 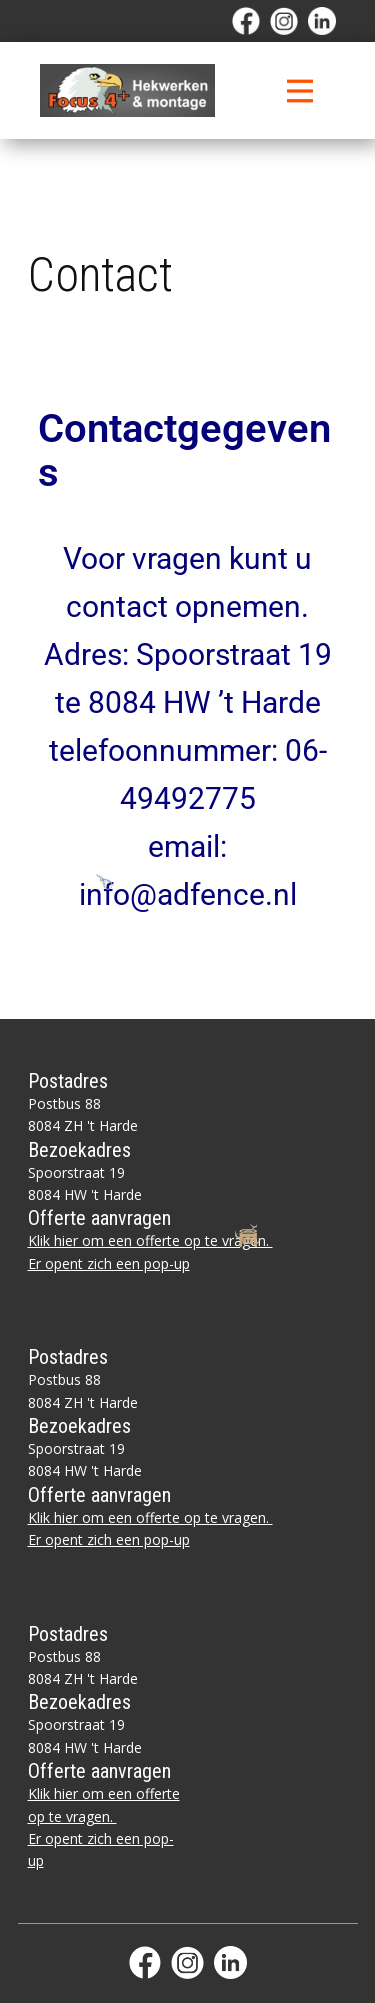 What do you see at coordinates (104, 881) in the screenshot?
I see `cast a plasma or energy attack` at bounding box center [104, 881].